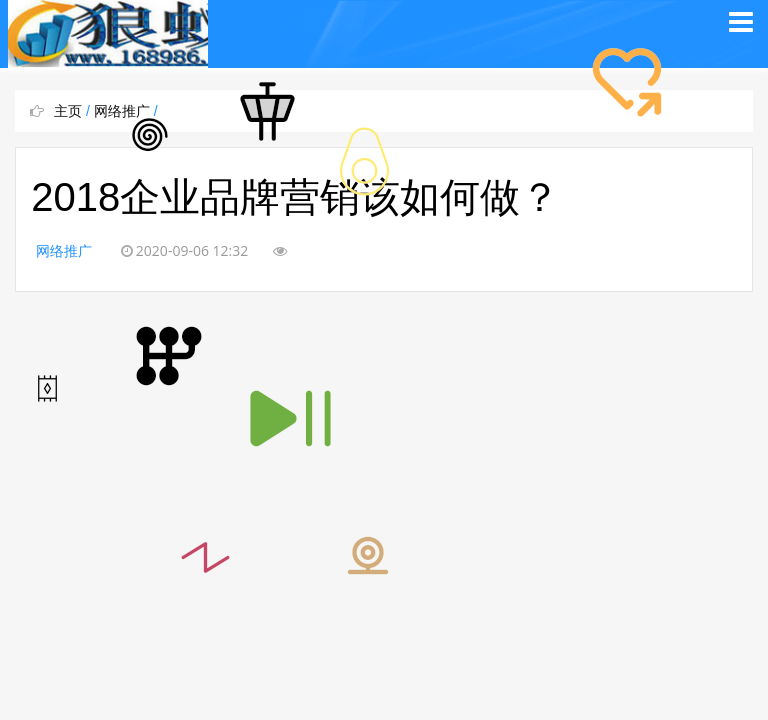 The height and width of the screenshot is (720, 768). Describe the element at coordinates (169, 356) in the screenshot. I see `indicates manual transmission or gear settings` at that location.